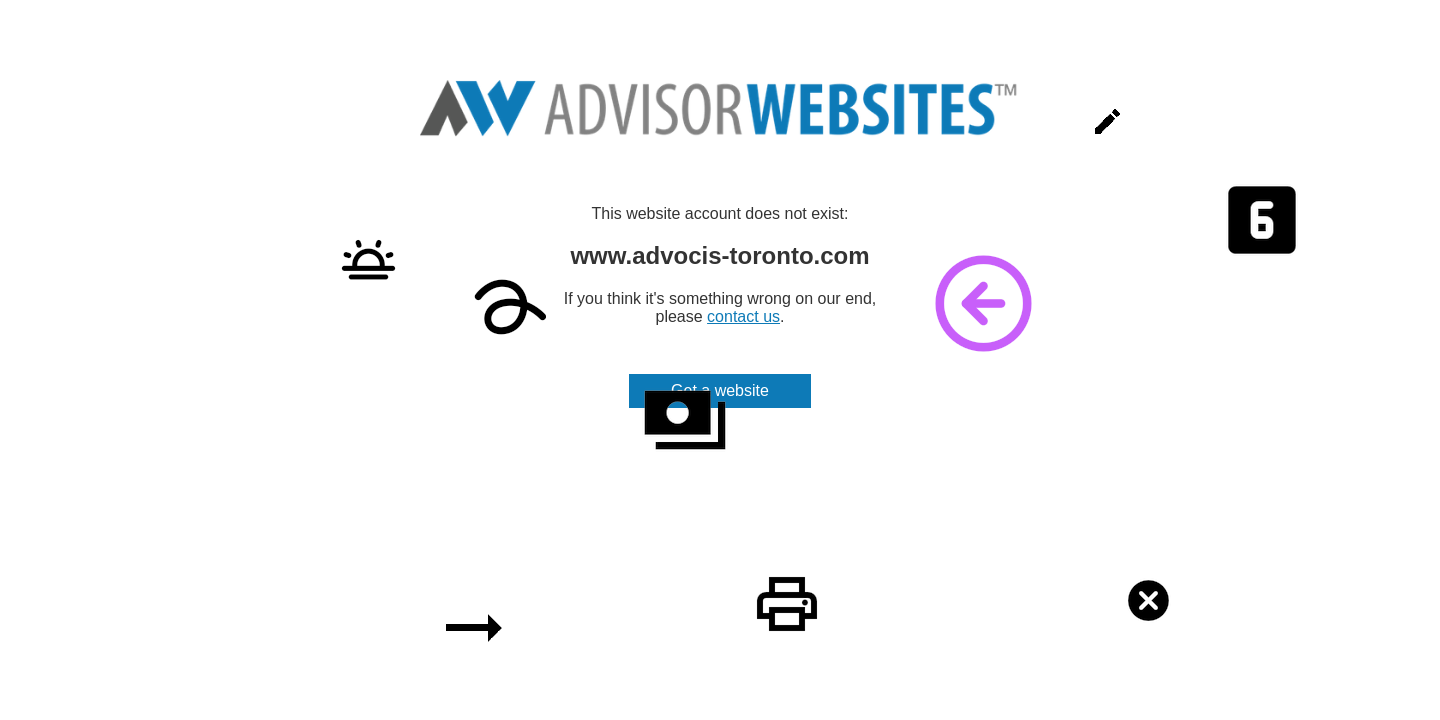  Describe the element at coordinates (1107, 121) in the screenshot. I see `create or compose new content` at that location.